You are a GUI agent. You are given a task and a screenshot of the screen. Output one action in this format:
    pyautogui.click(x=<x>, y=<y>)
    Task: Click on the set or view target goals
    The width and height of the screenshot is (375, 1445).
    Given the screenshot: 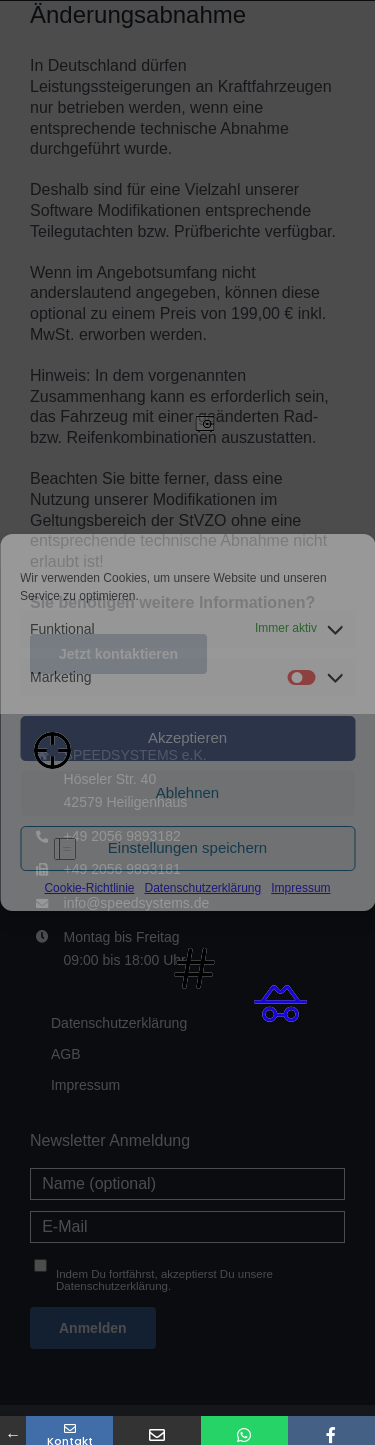 What is the action you would take?
    pyautogui.click(x=52, y=750)
    